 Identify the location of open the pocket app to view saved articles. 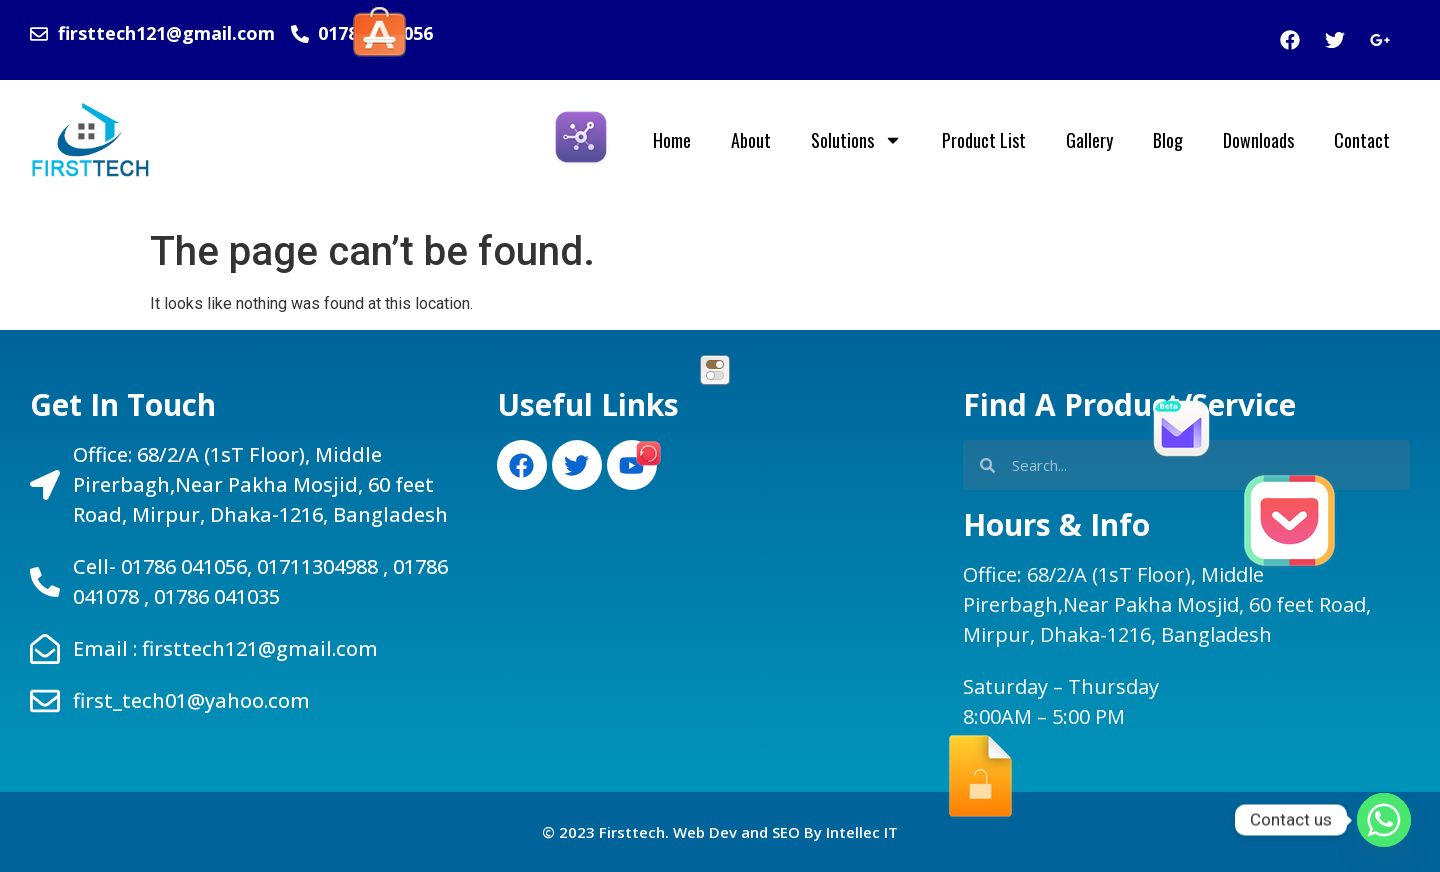
(1289, 520).